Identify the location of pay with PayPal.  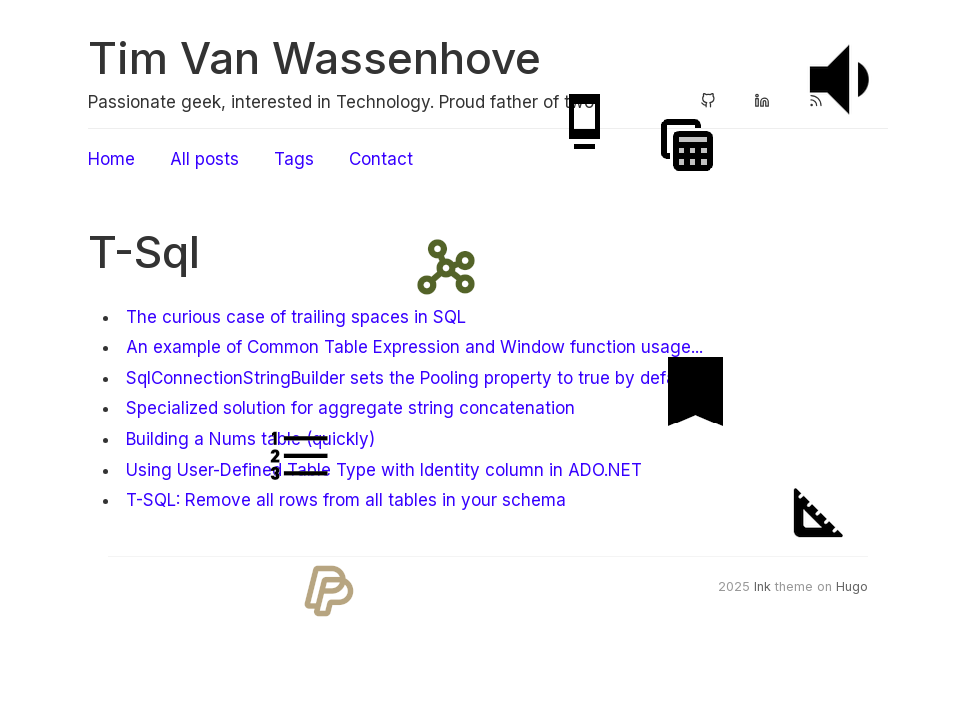
(328, 591).